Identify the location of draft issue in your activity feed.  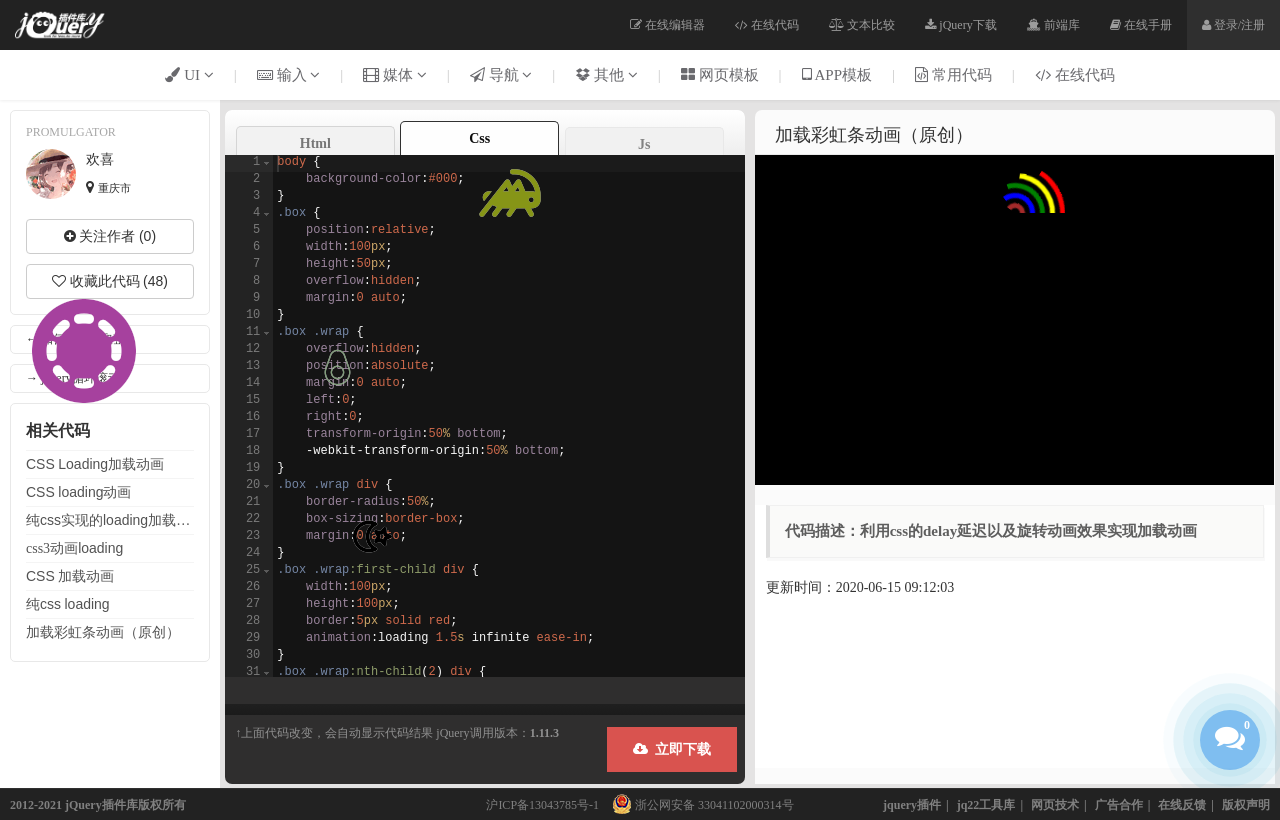
(84, 351).